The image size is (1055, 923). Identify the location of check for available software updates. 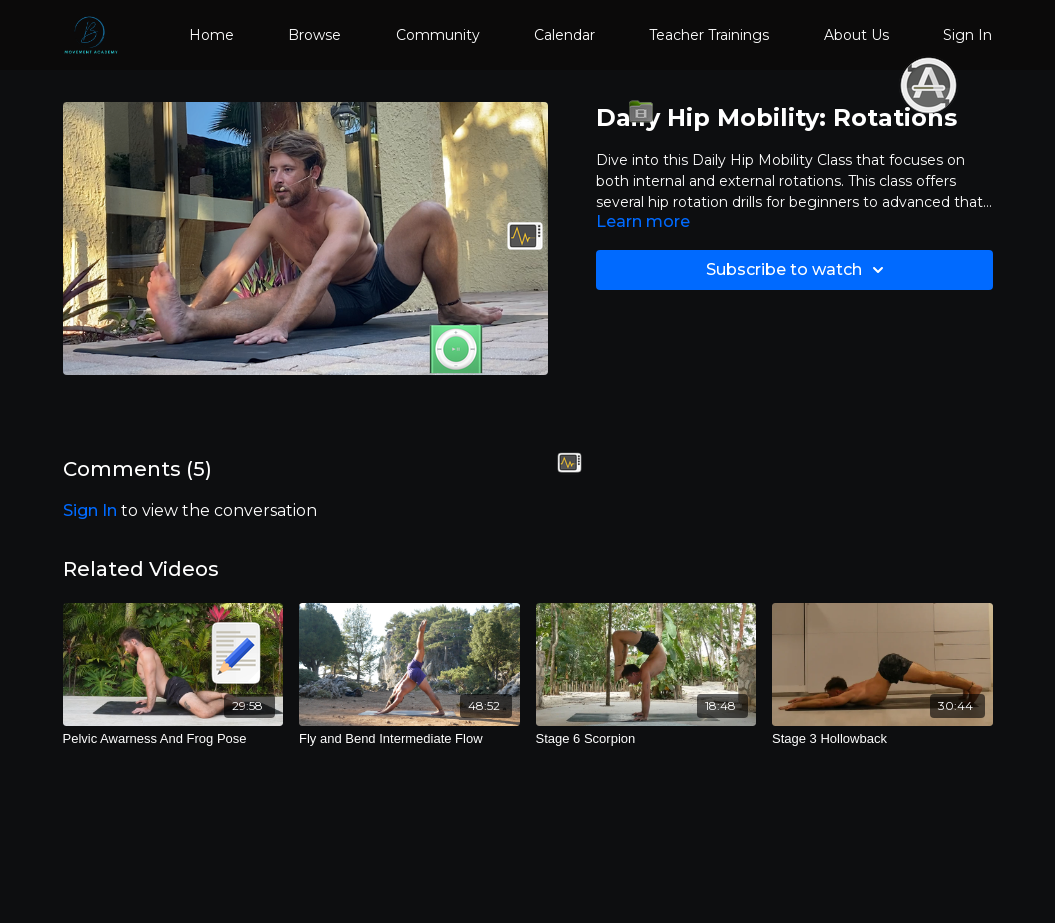
(928, 85).